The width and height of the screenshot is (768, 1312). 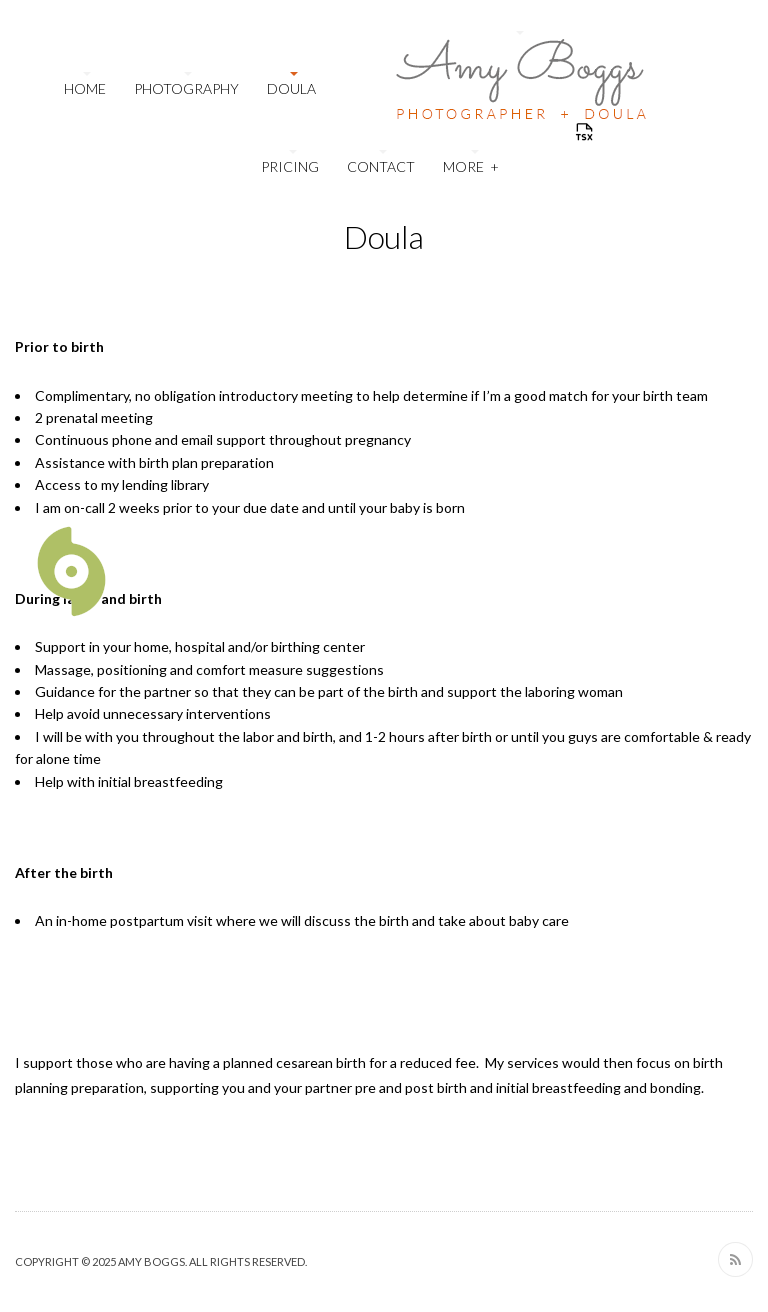 What do you see at coordinates (584, 132) in the screenshot?
I see `a TypeScript React component file` at bounding box center [584, 132].